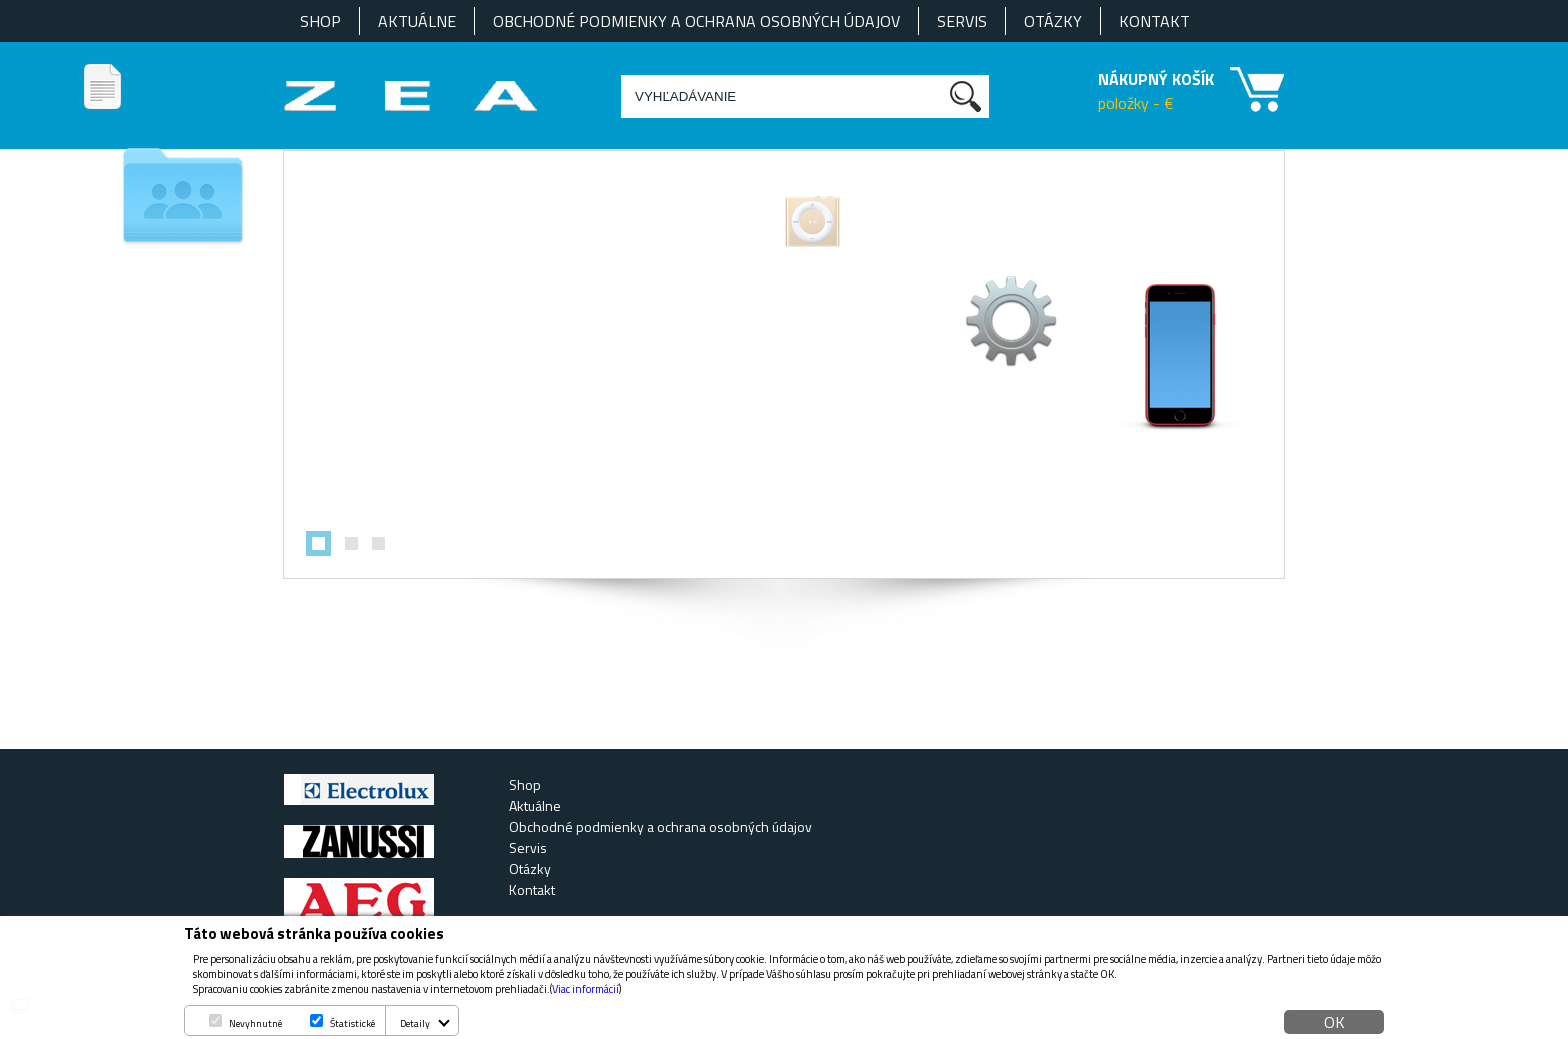  I want to click on iPod shuffle device in gold color, so click(812, 221).